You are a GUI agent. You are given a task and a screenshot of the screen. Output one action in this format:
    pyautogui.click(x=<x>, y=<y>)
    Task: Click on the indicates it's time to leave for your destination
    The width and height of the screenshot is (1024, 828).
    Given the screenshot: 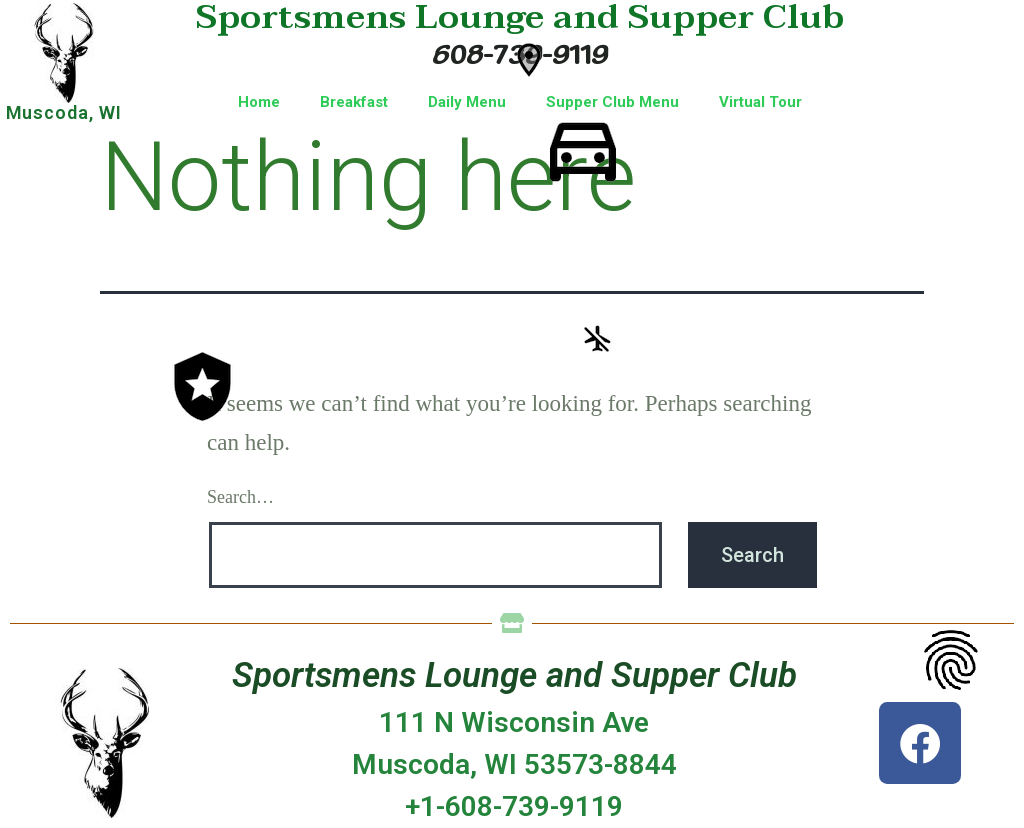 What is the action you would take?
    pyautogui.click(x=583, y=152)
    